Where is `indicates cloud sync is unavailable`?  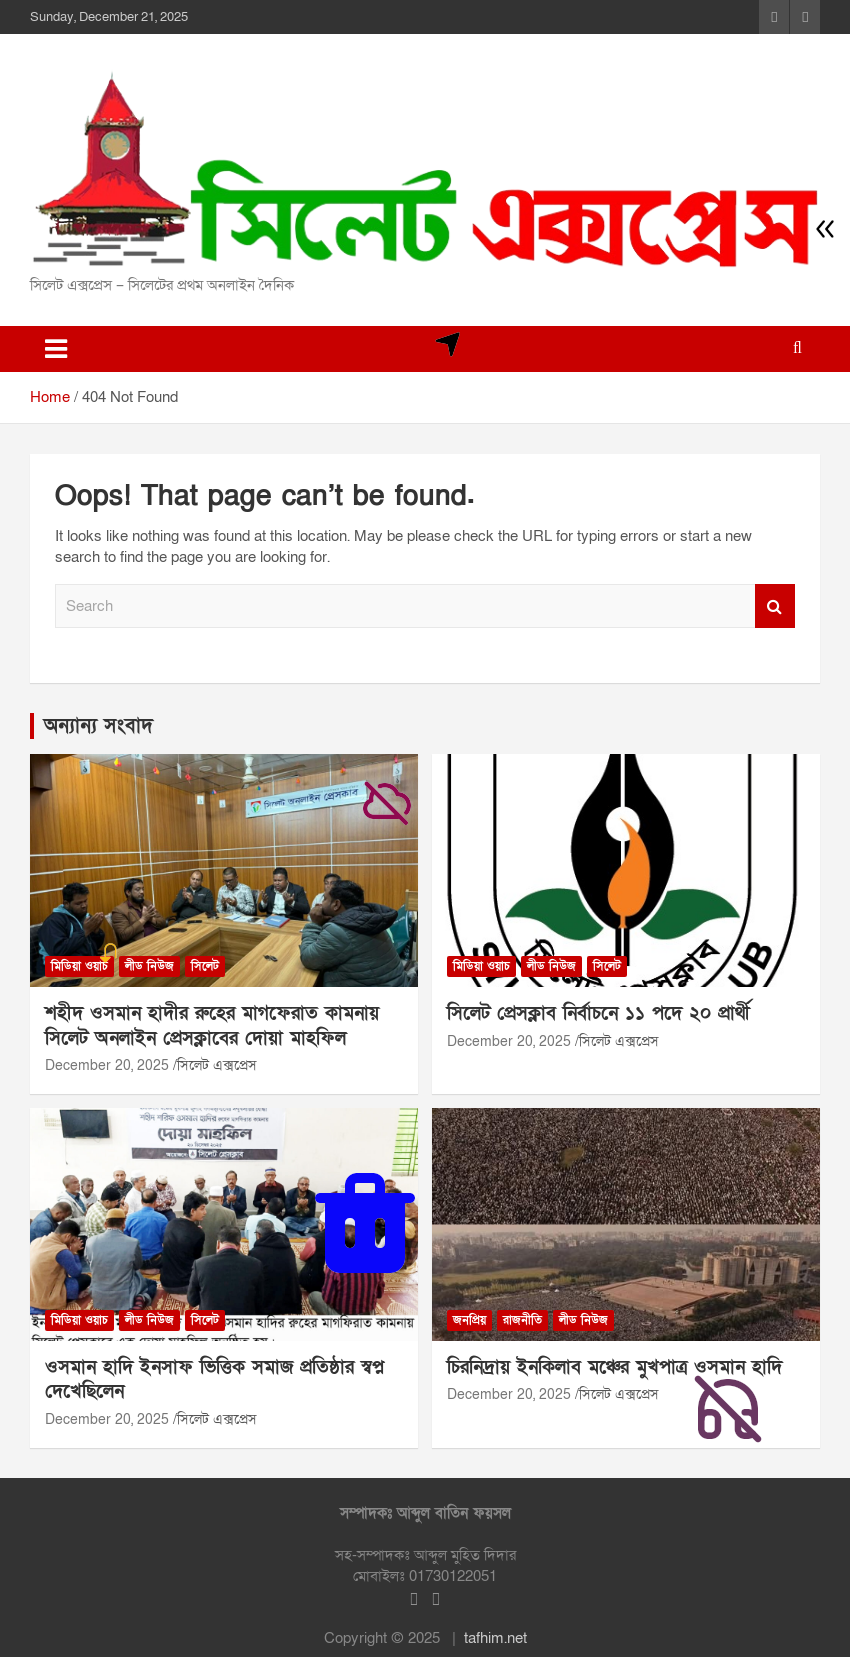
indicates cloud sync is unavailable is located at coordinates (387, 801).